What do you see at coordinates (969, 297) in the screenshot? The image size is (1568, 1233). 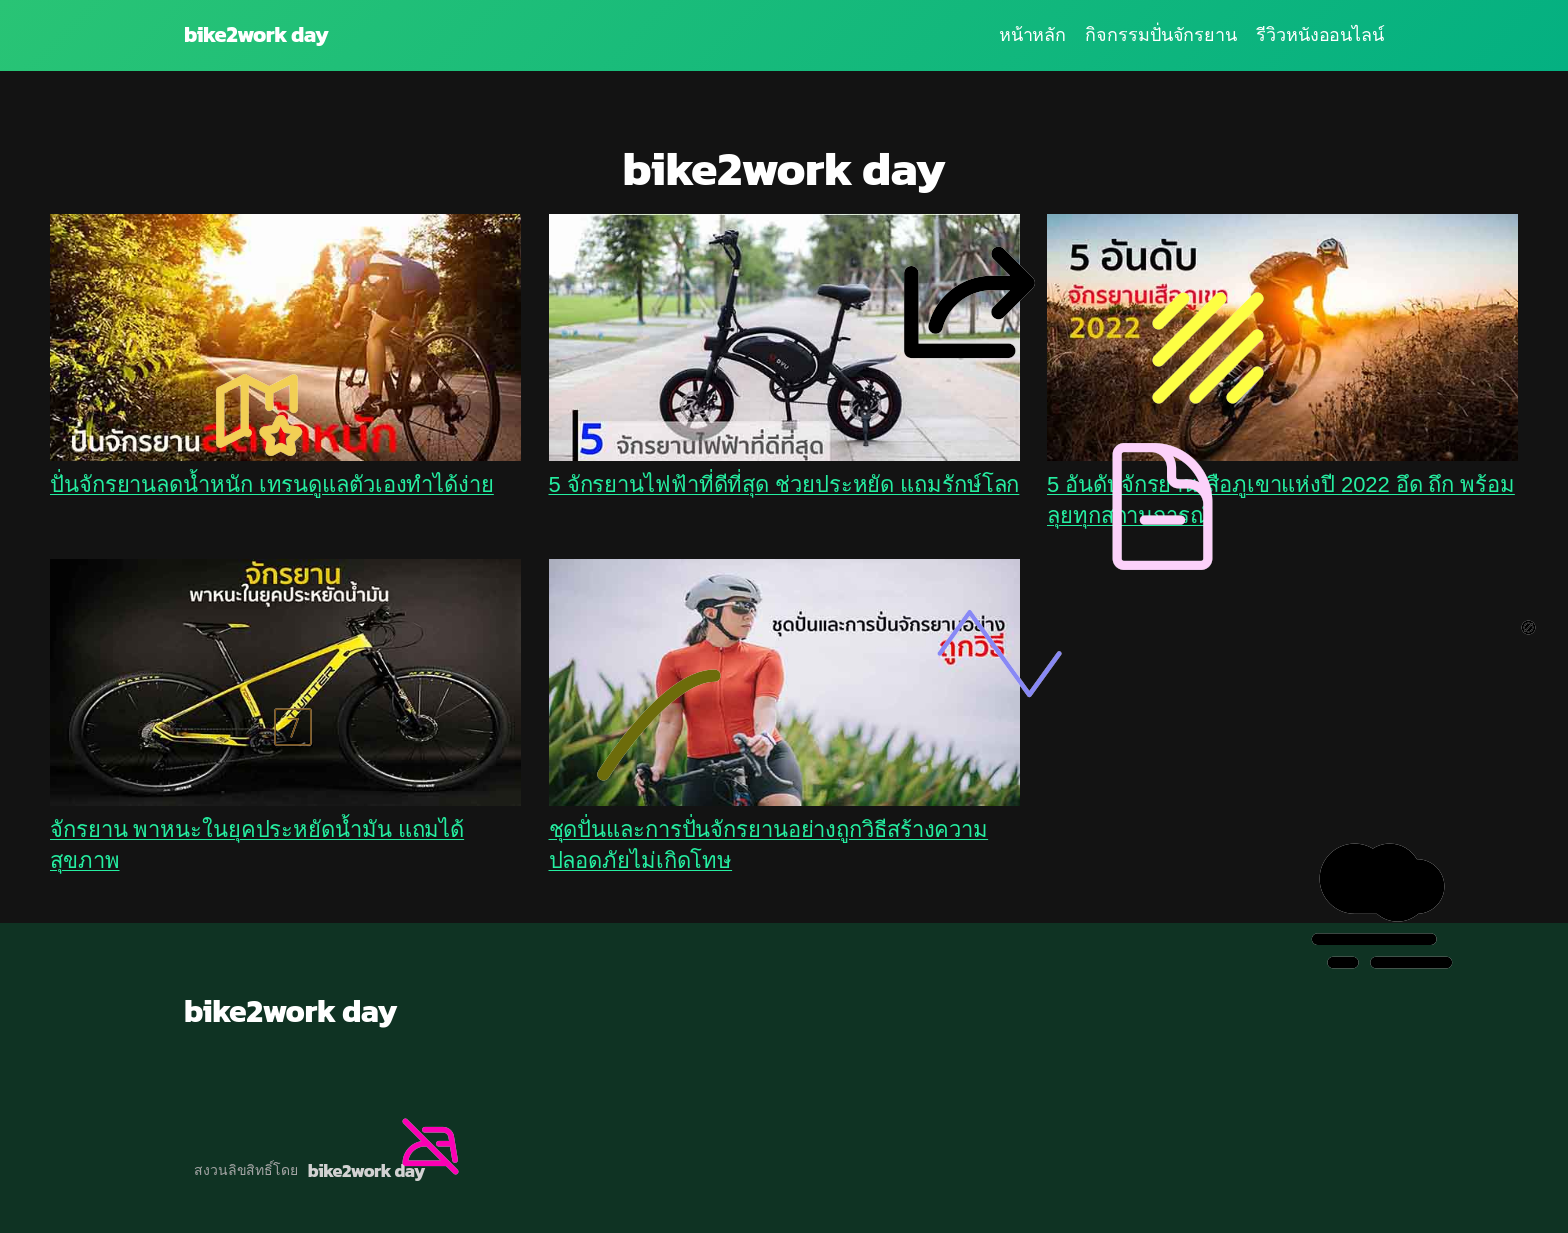 I see `share this content` at bounding box center [969, 297].